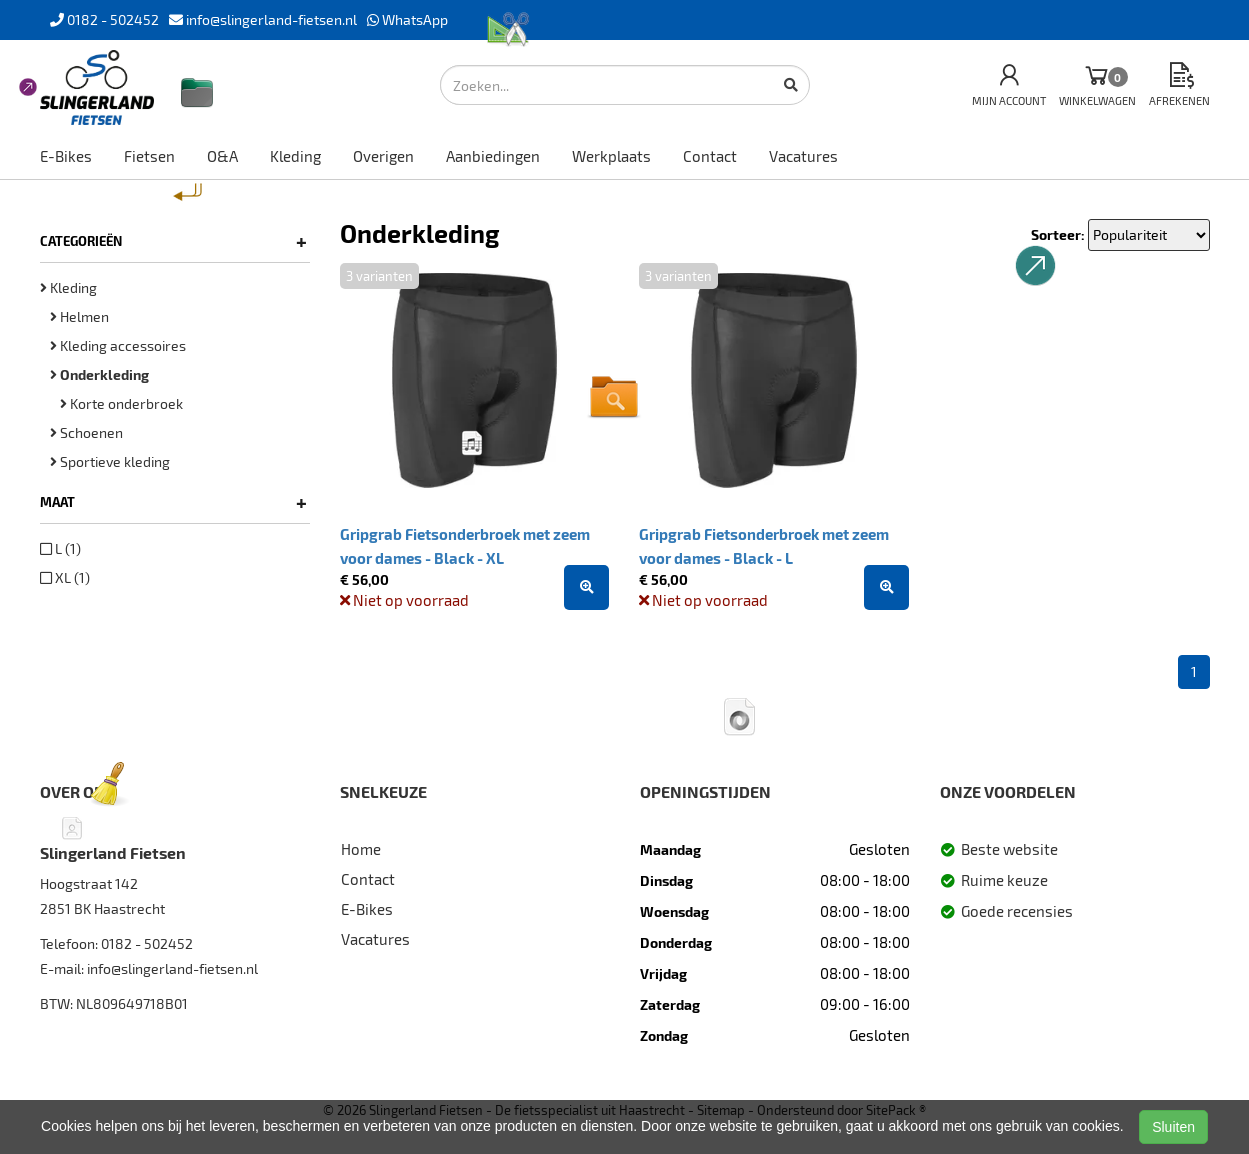  What do you see at coordinates (28, 87) in the screenshot?
I see `indicates a symbolic link or shortcut to another file` at bounding box center [28, 87].